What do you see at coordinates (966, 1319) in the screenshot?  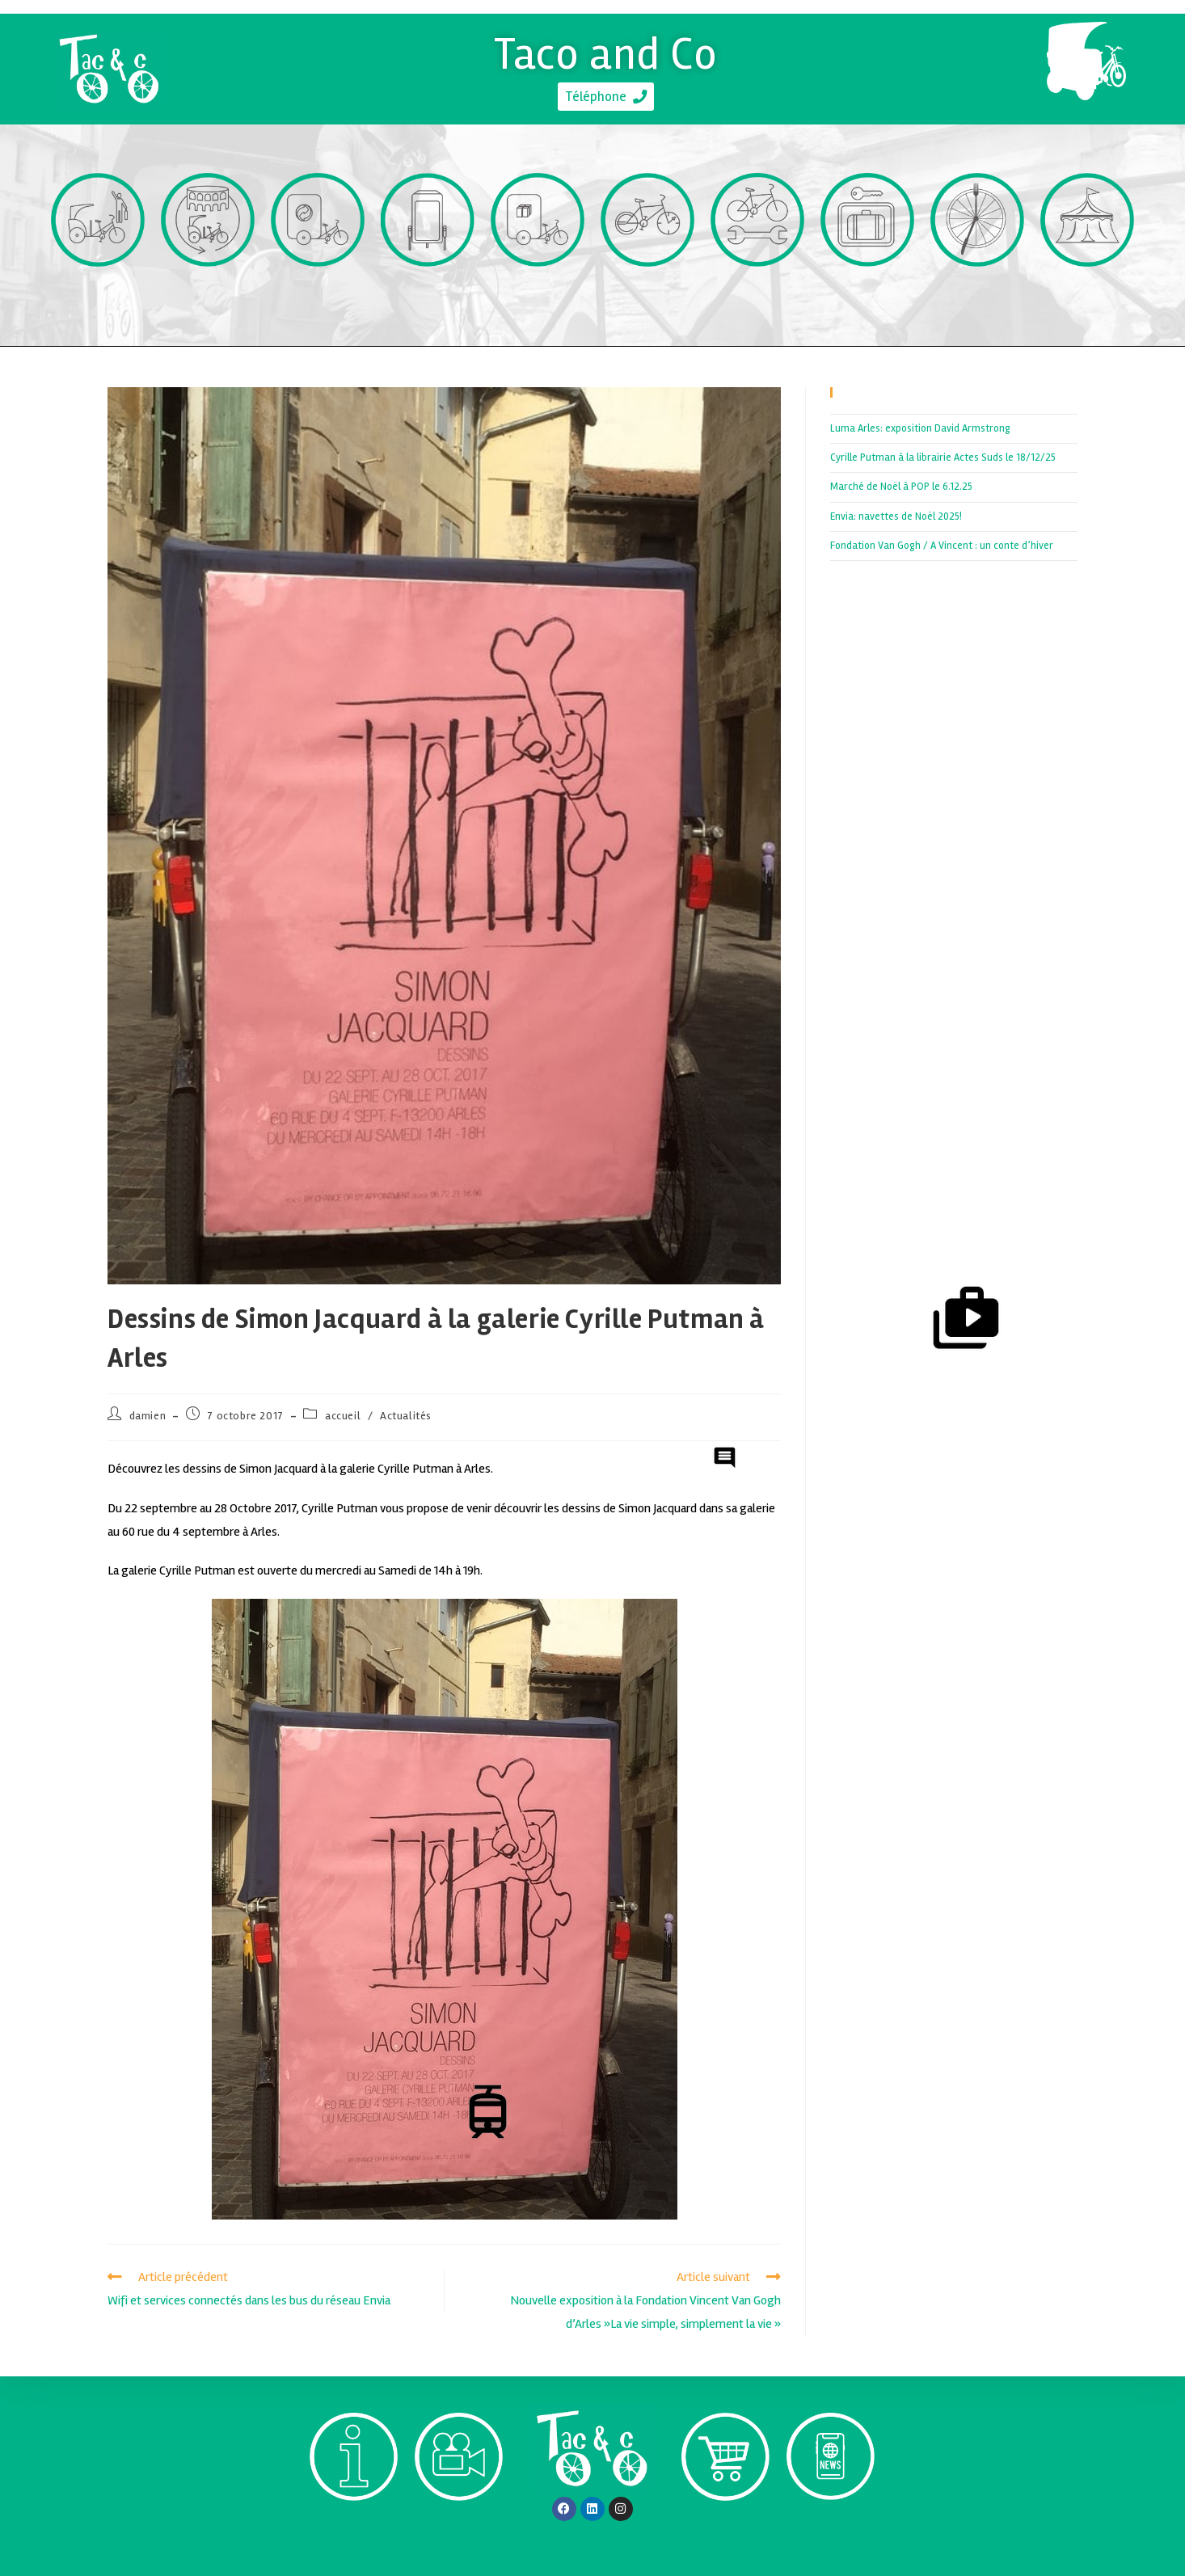 I see `view your purchased videos or media` at bounding box center [966, 1319].